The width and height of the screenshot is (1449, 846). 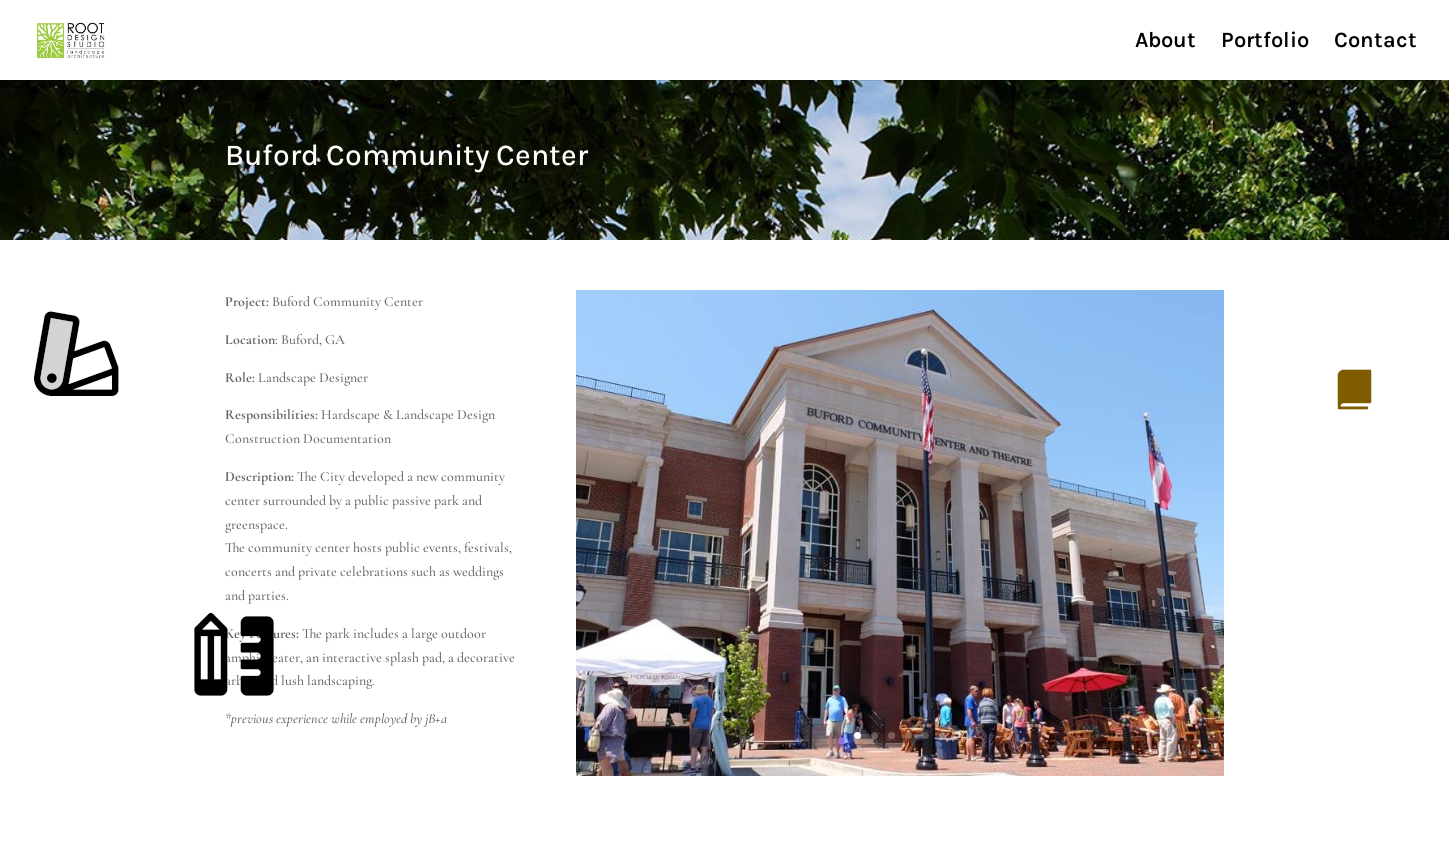 I want to click on access color palette or theme options, so click(x=73, y=357).